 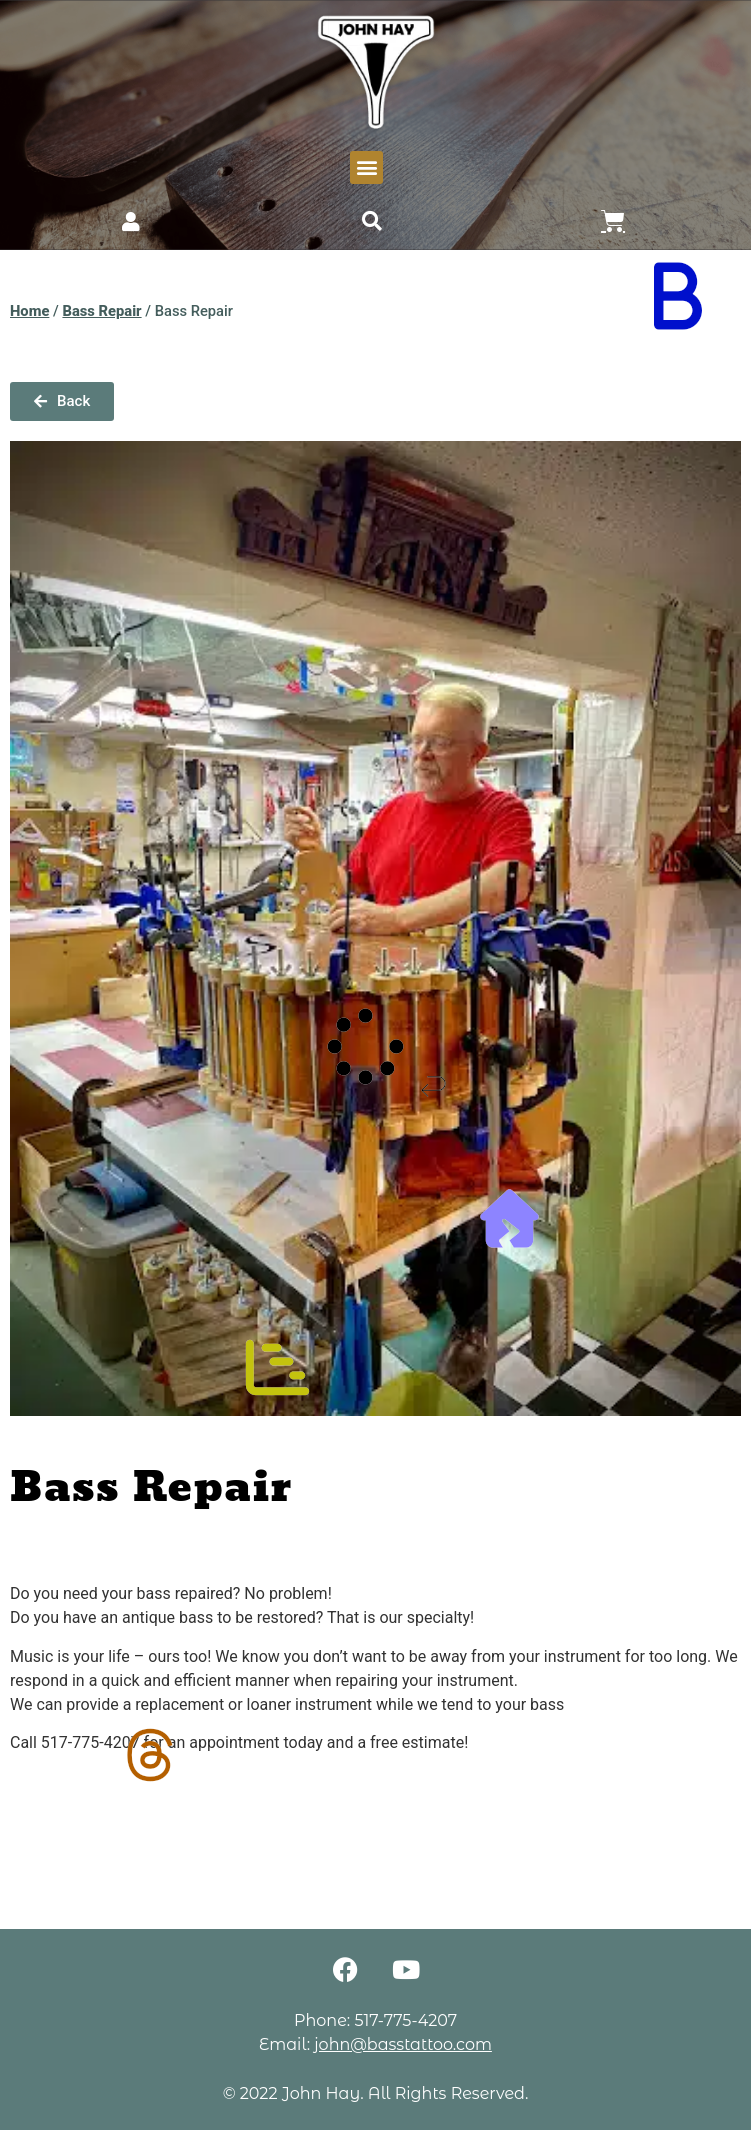 I want to click on open the Threads app, so click(x=150, y=1755).